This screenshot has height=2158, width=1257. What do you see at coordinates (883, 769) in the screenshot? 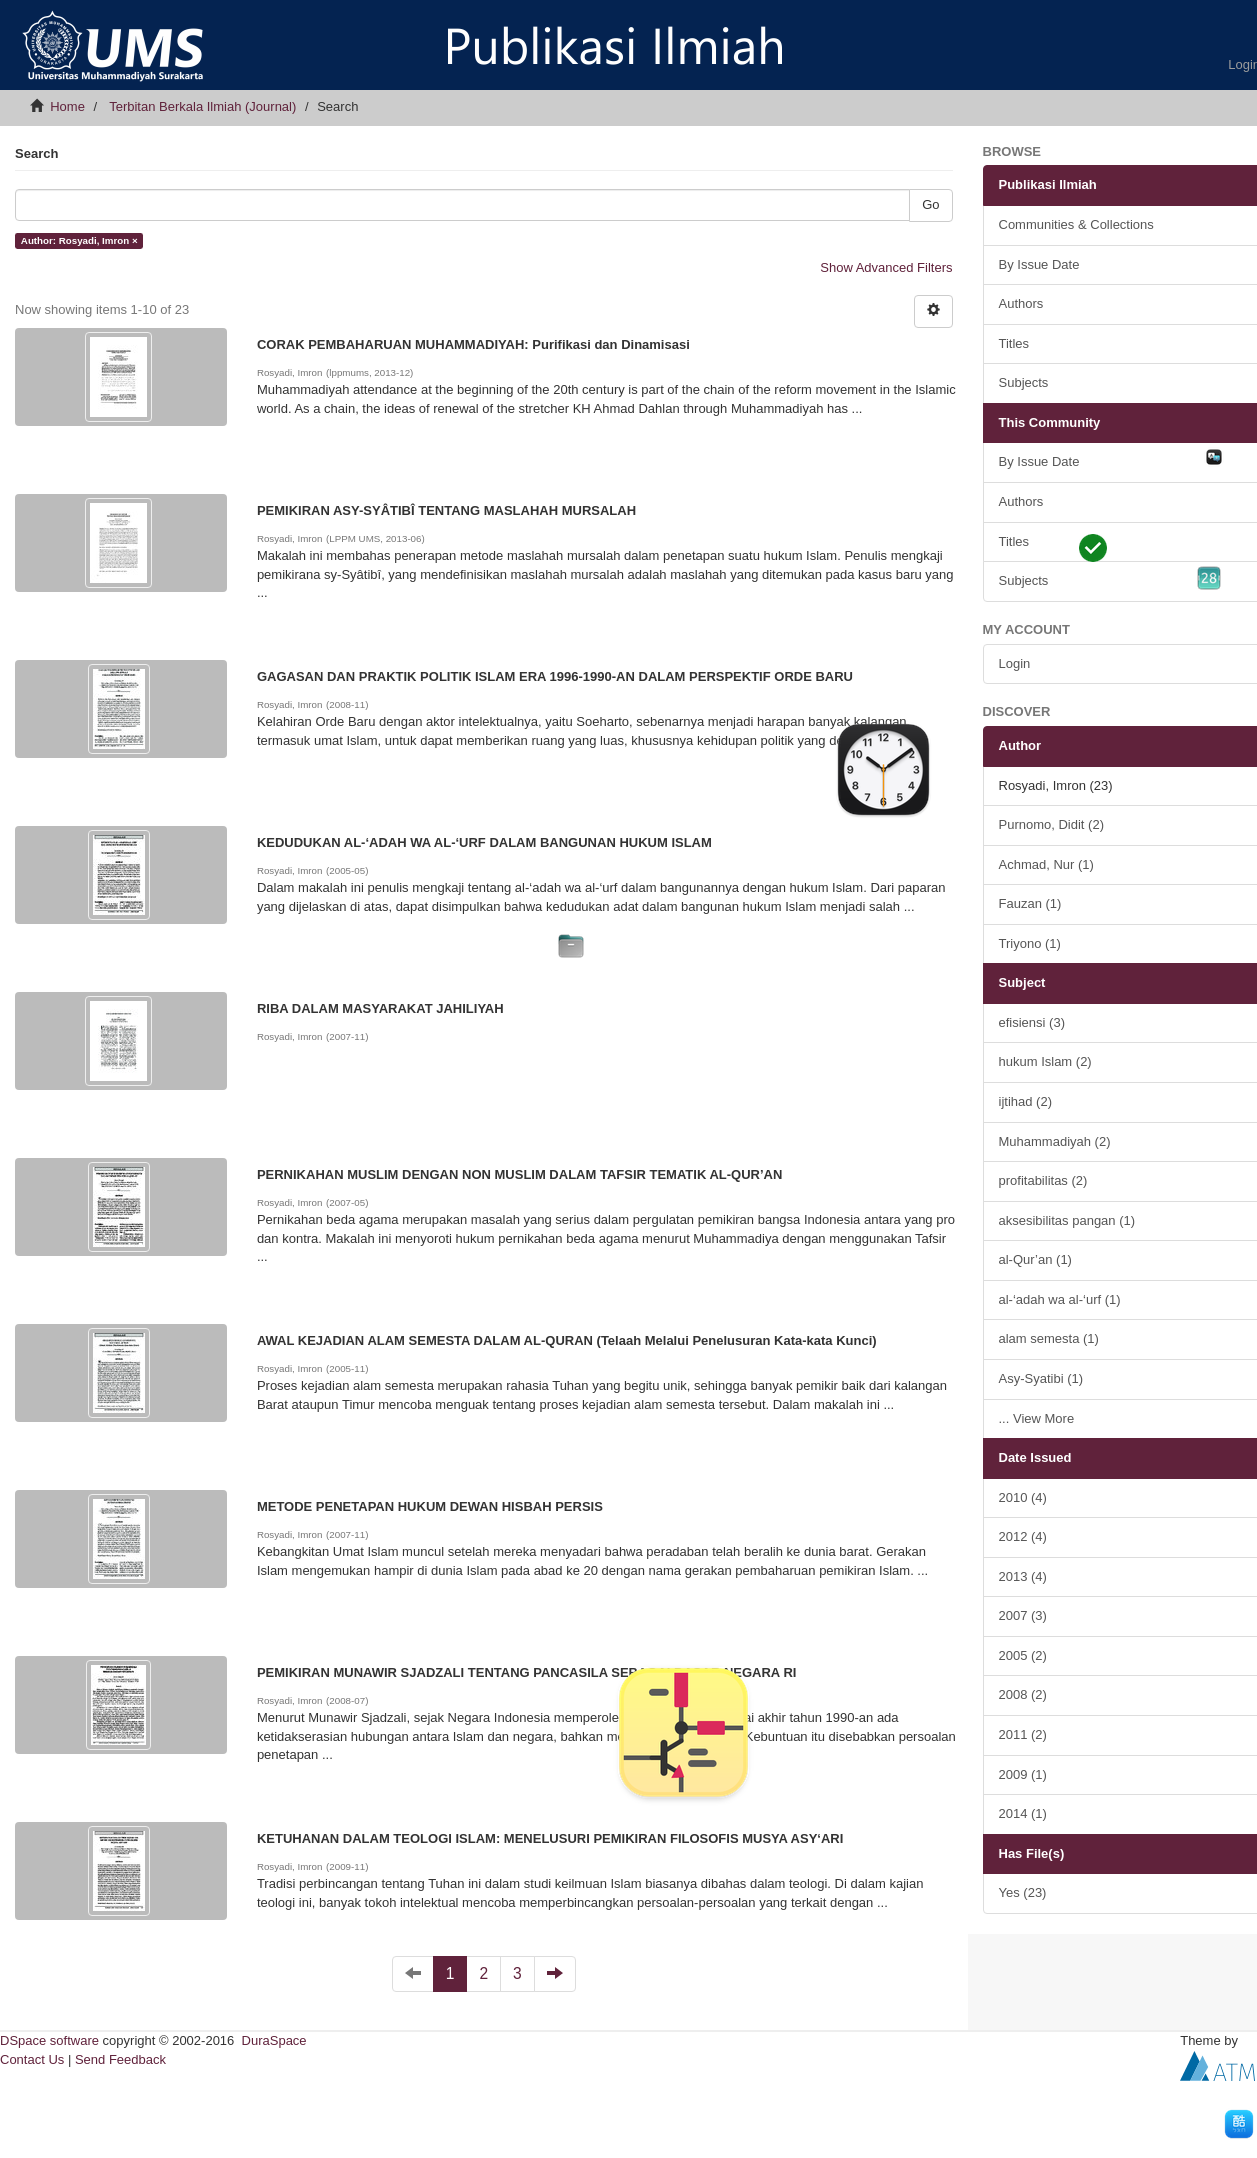
I see `open the clock app` at bounding box center [883, 769].